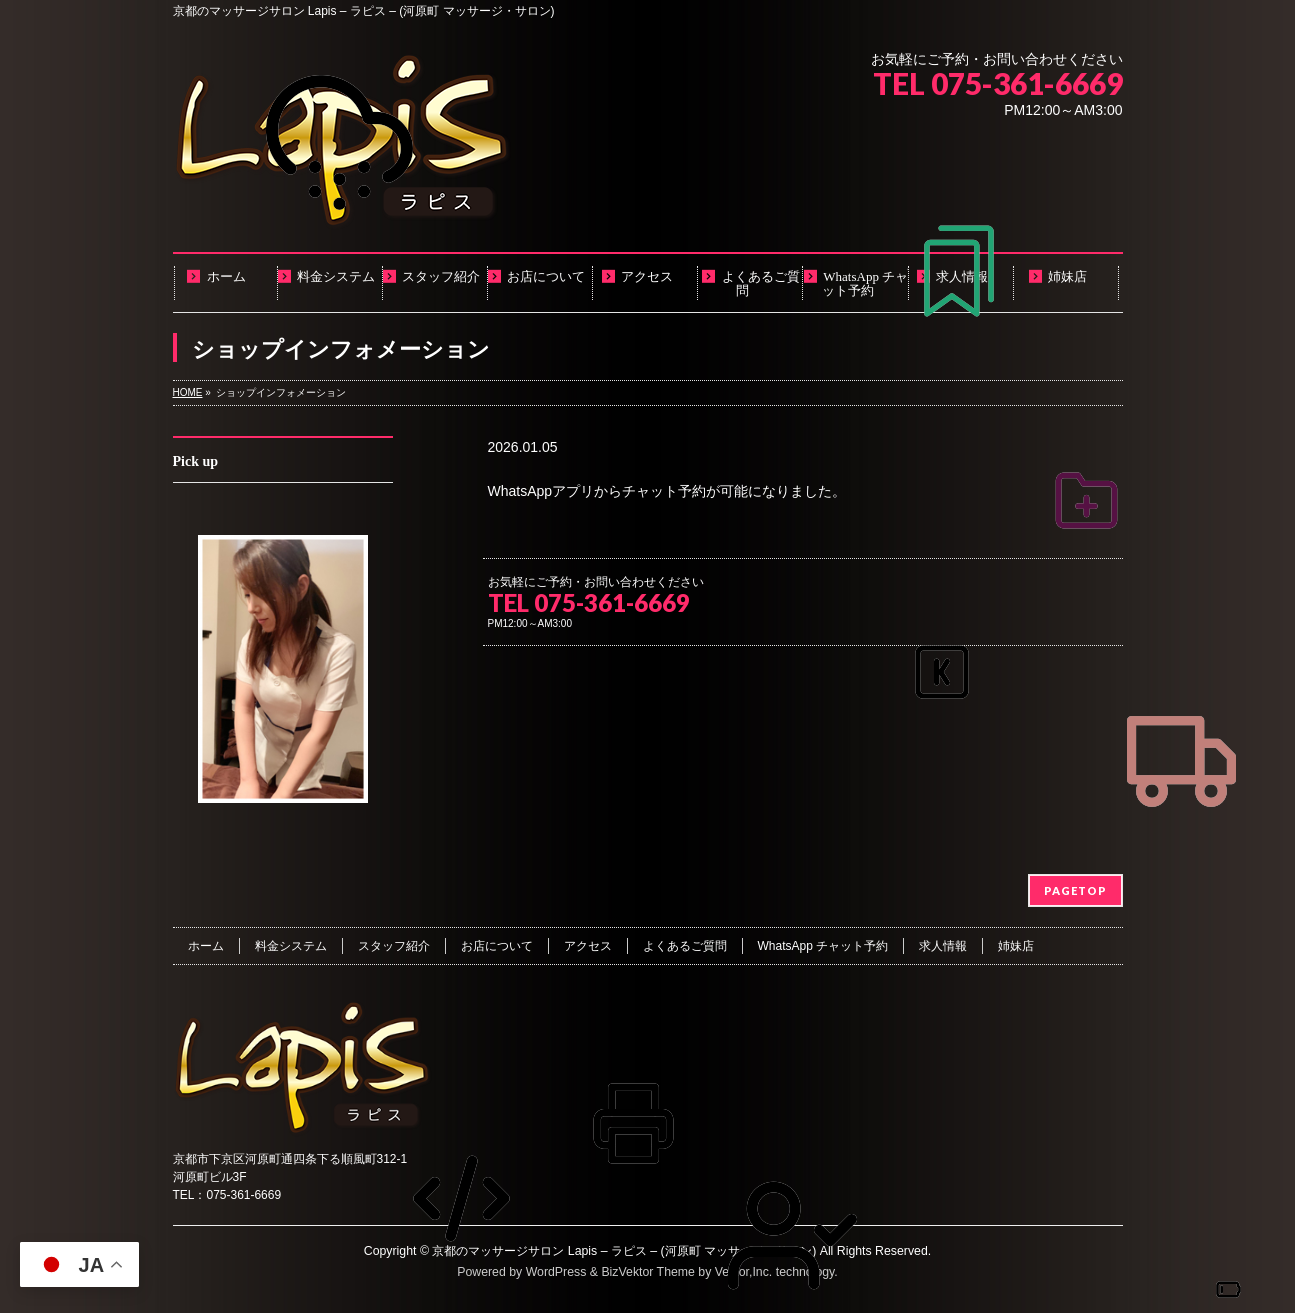  Describe the element at coordinates (942, 672) in the screenshot. I see `keyboard shortcut indicator for the letter K` at that location.